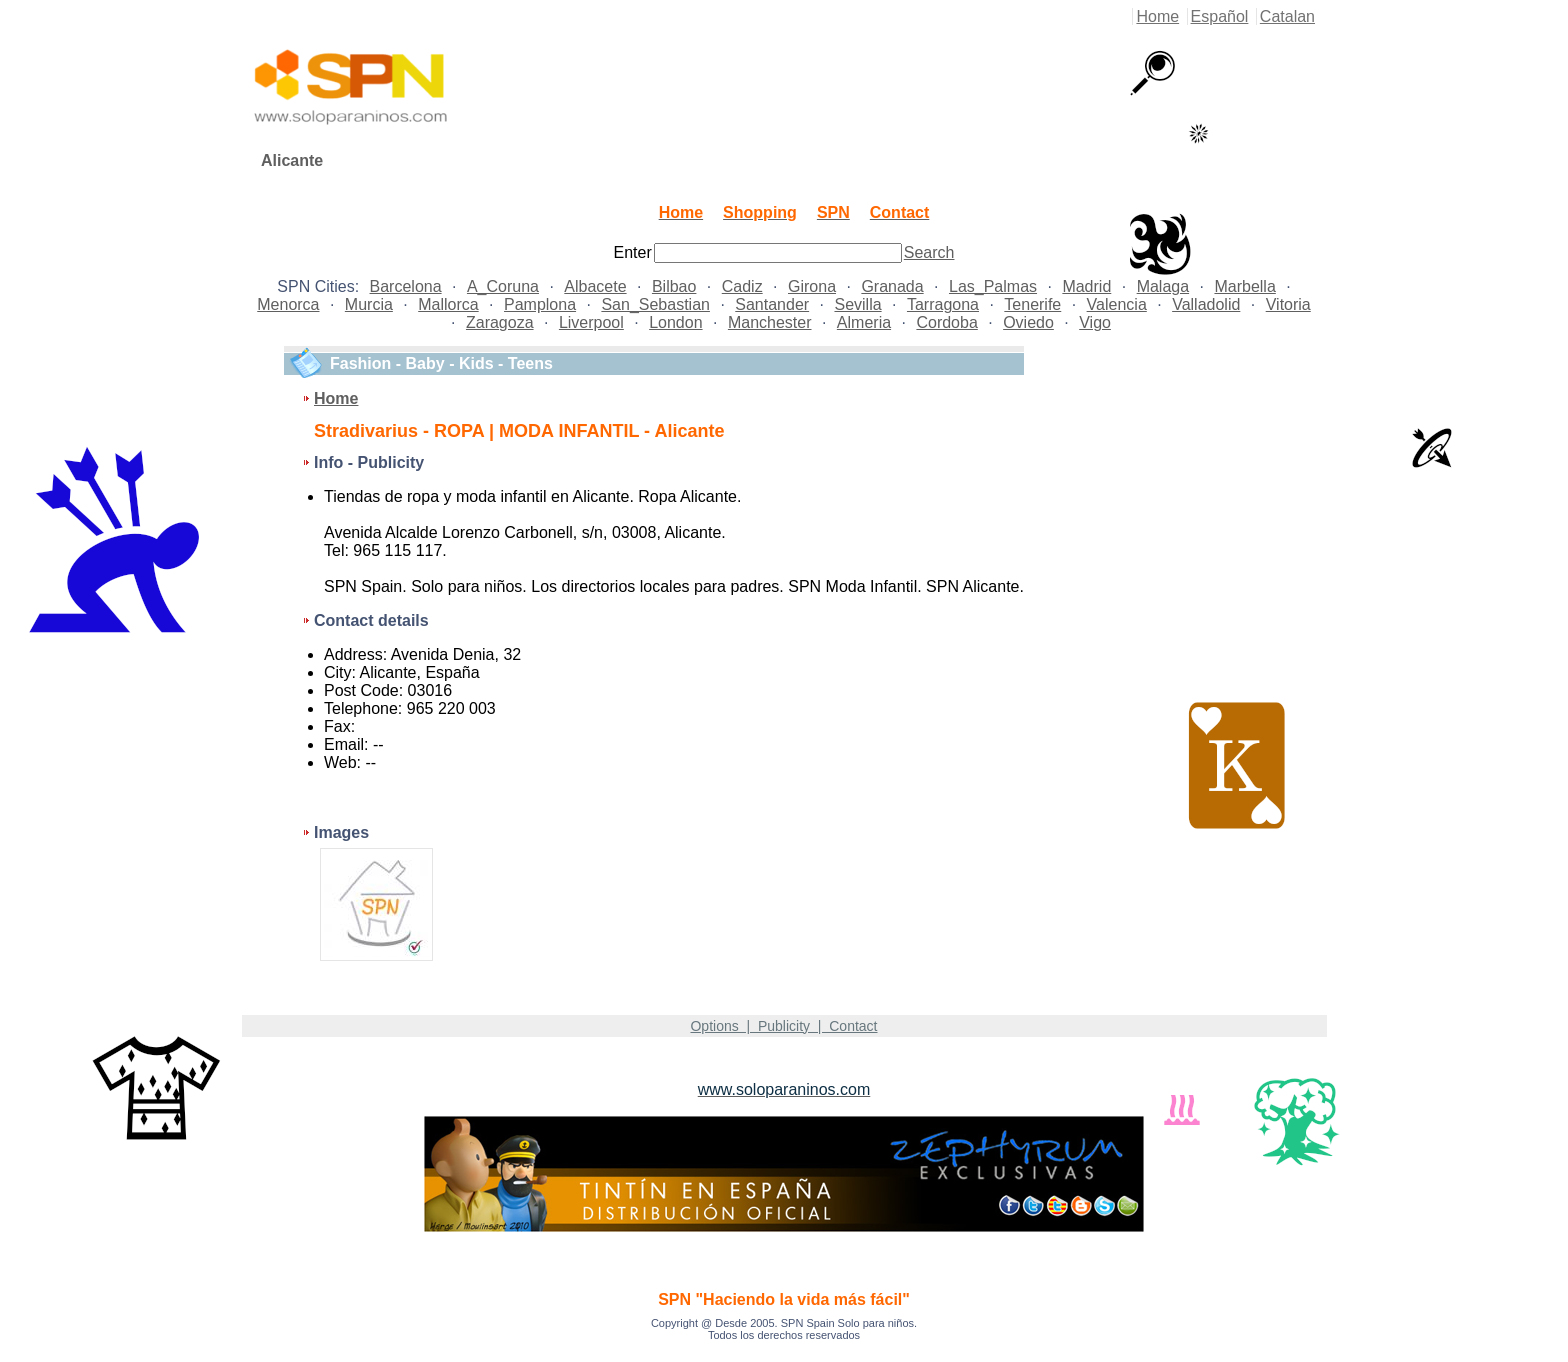 This screenshot has width=1568, height=1362. I want to click on activate rapid or accelerated movement, so click(1432, 448).